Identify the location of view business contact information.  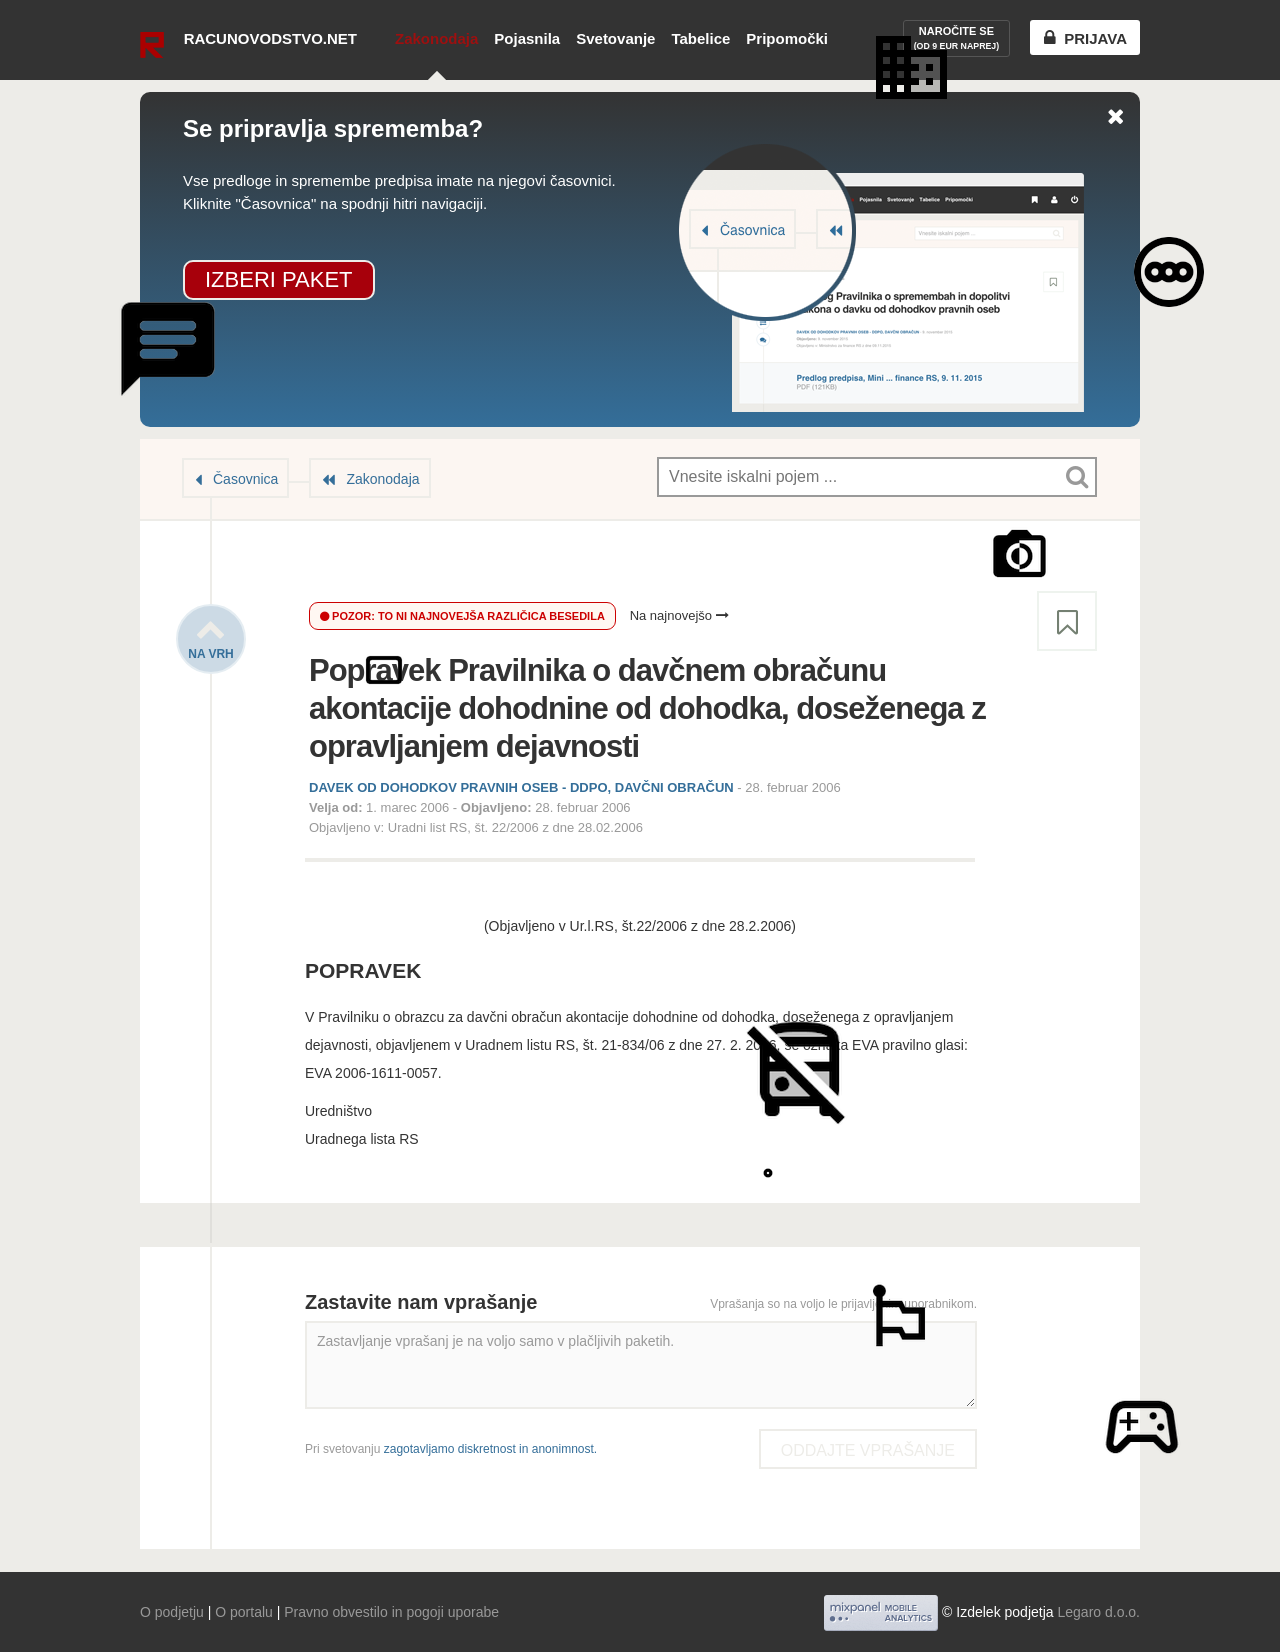
(911, 67).